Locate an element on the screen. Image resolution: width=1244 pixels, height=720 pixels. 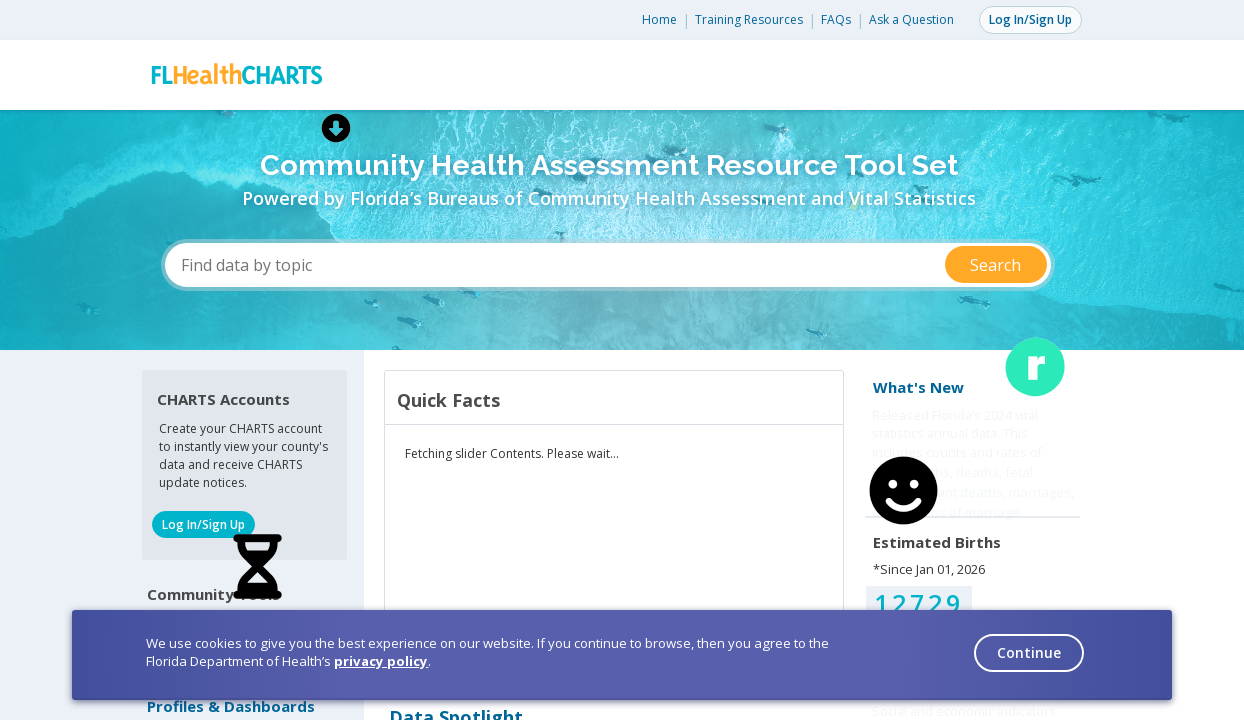
indicates a task or process in progress is located at coordinates (257, 566).